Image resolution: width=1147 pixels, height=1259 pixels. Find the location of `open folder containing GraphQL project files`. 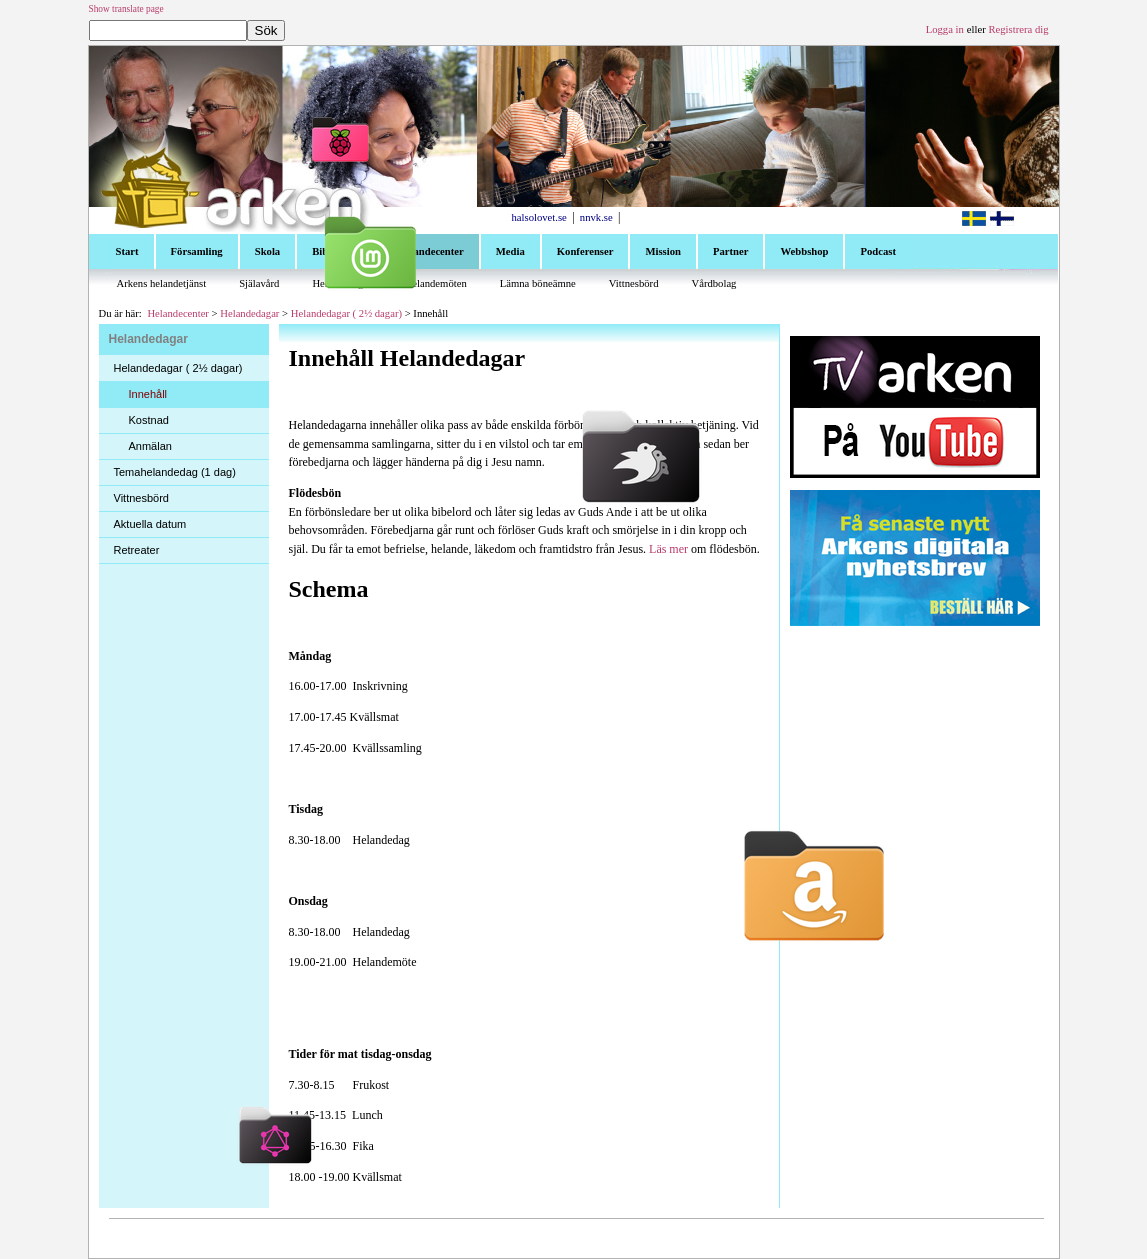

open folder containing GraphQL project files is located at coordinates (275, 1137).